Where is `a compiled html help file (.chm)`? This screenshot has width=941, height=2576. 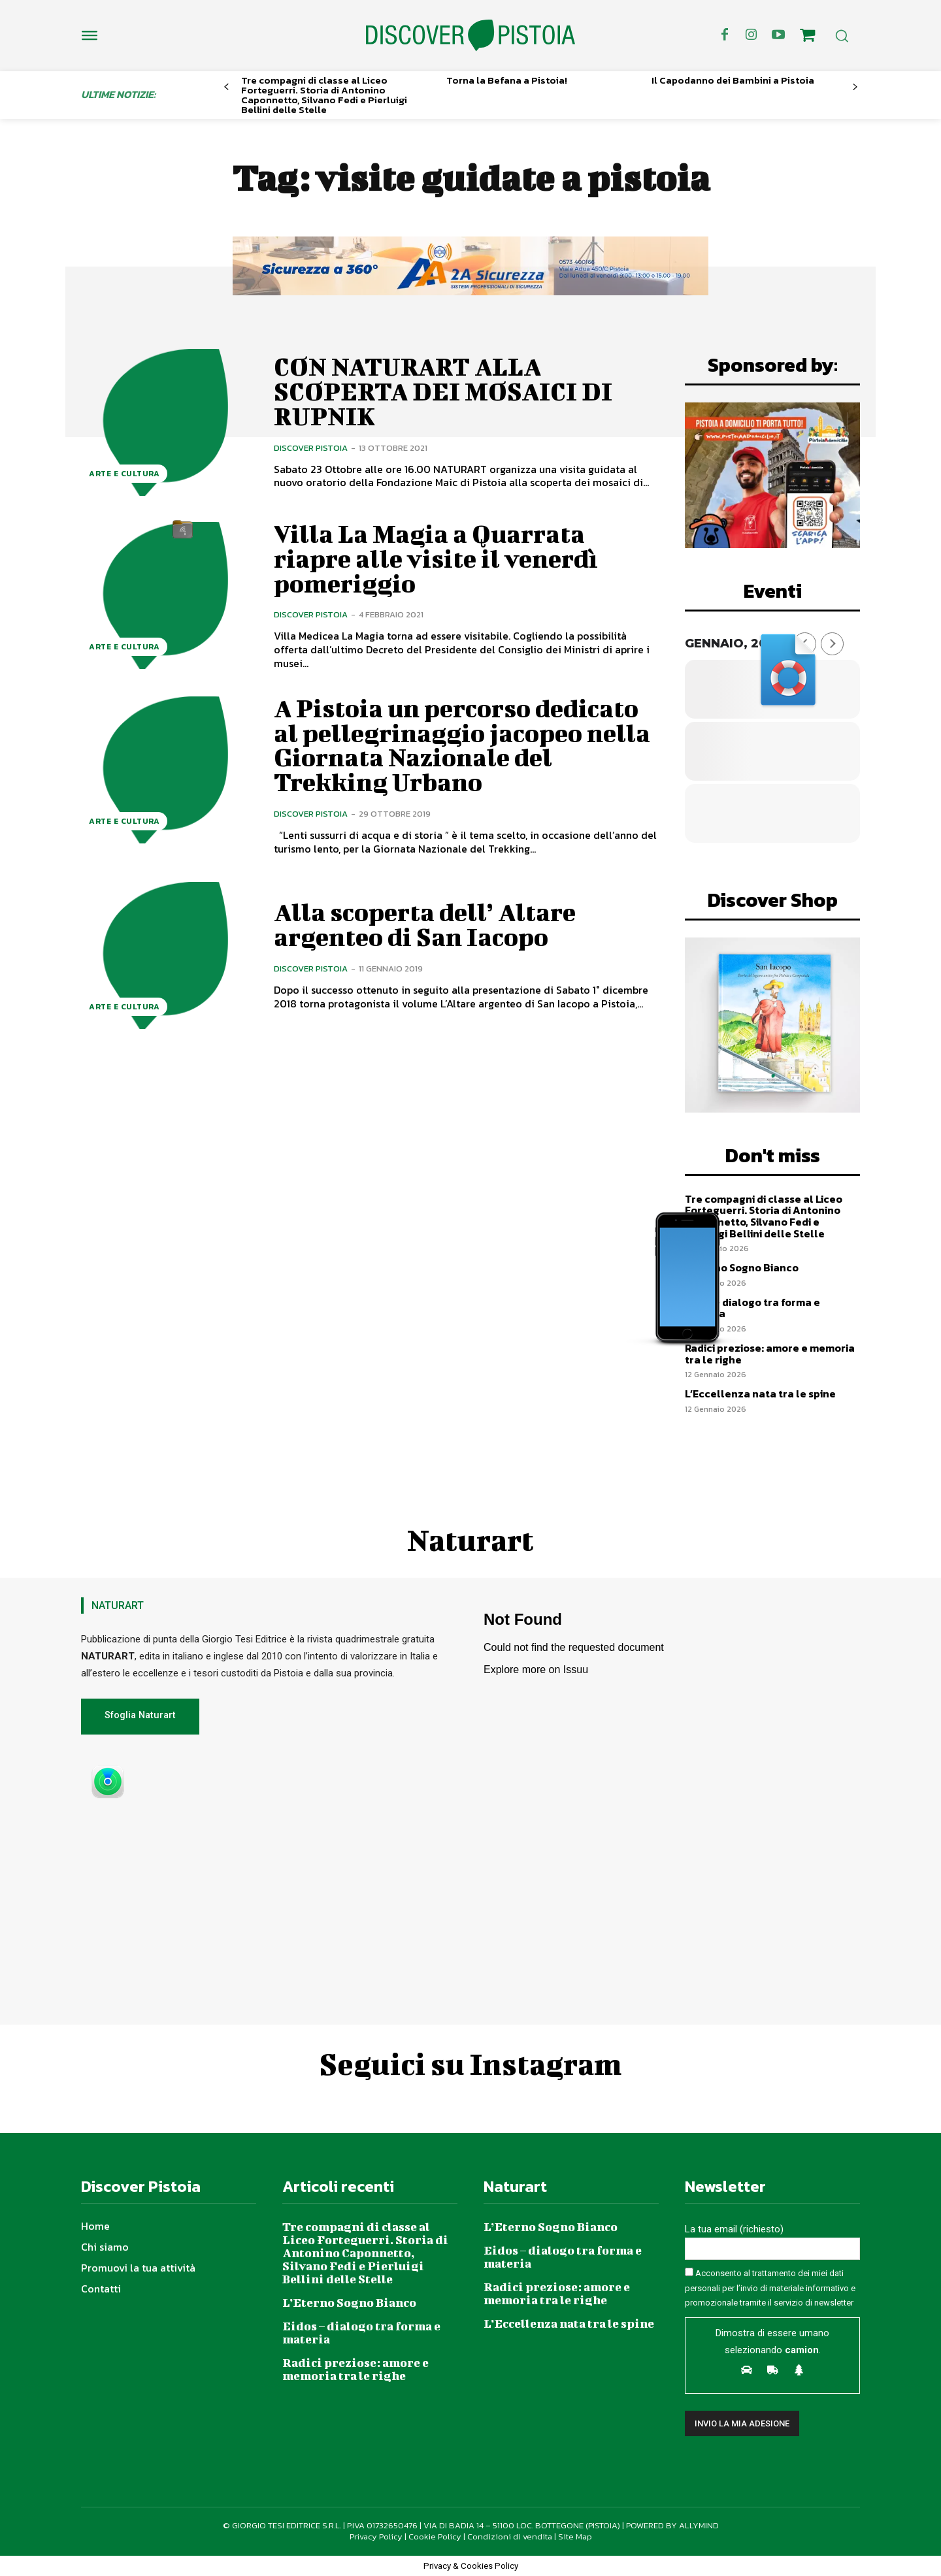
a compiled html help file (.chm) is located at coordinates (788, 670).